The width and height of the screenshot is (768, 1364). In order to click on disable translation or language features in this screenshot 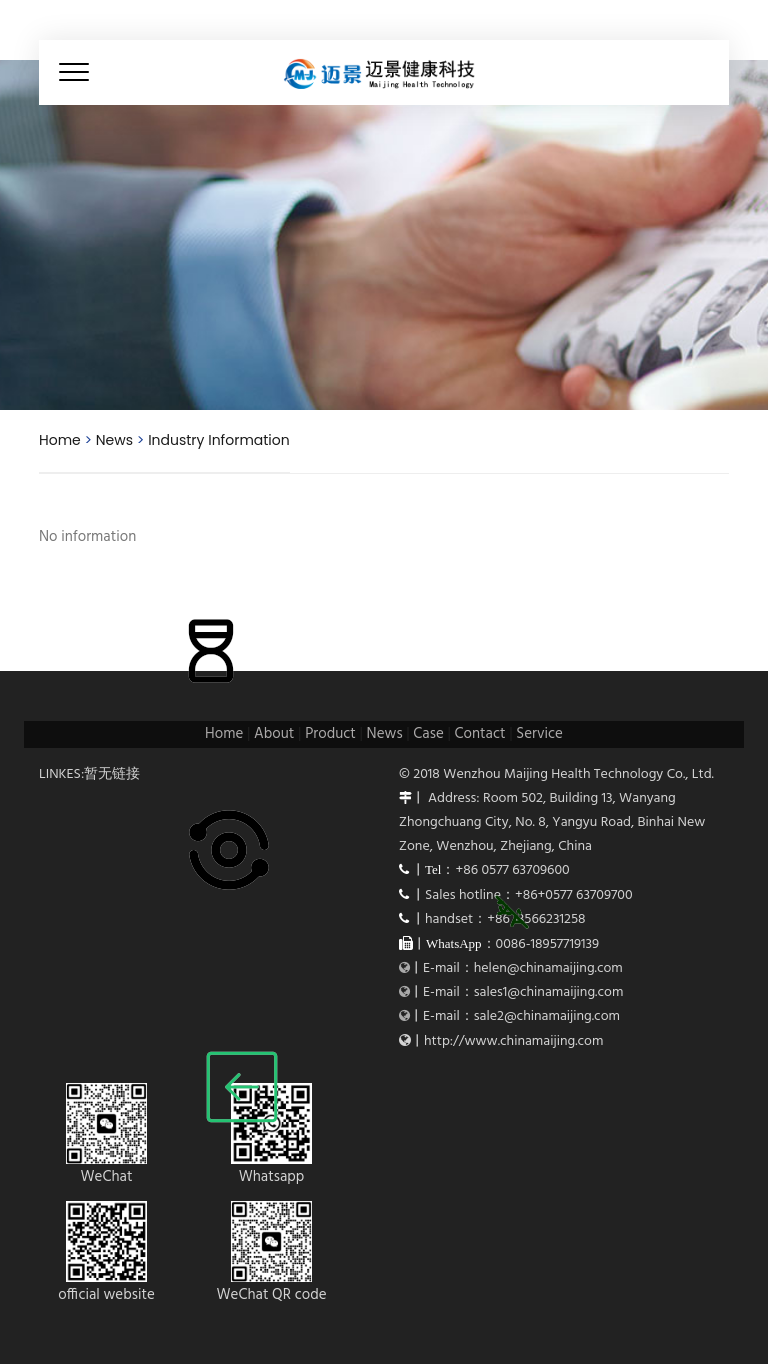, I will do `click(512, 912)`.